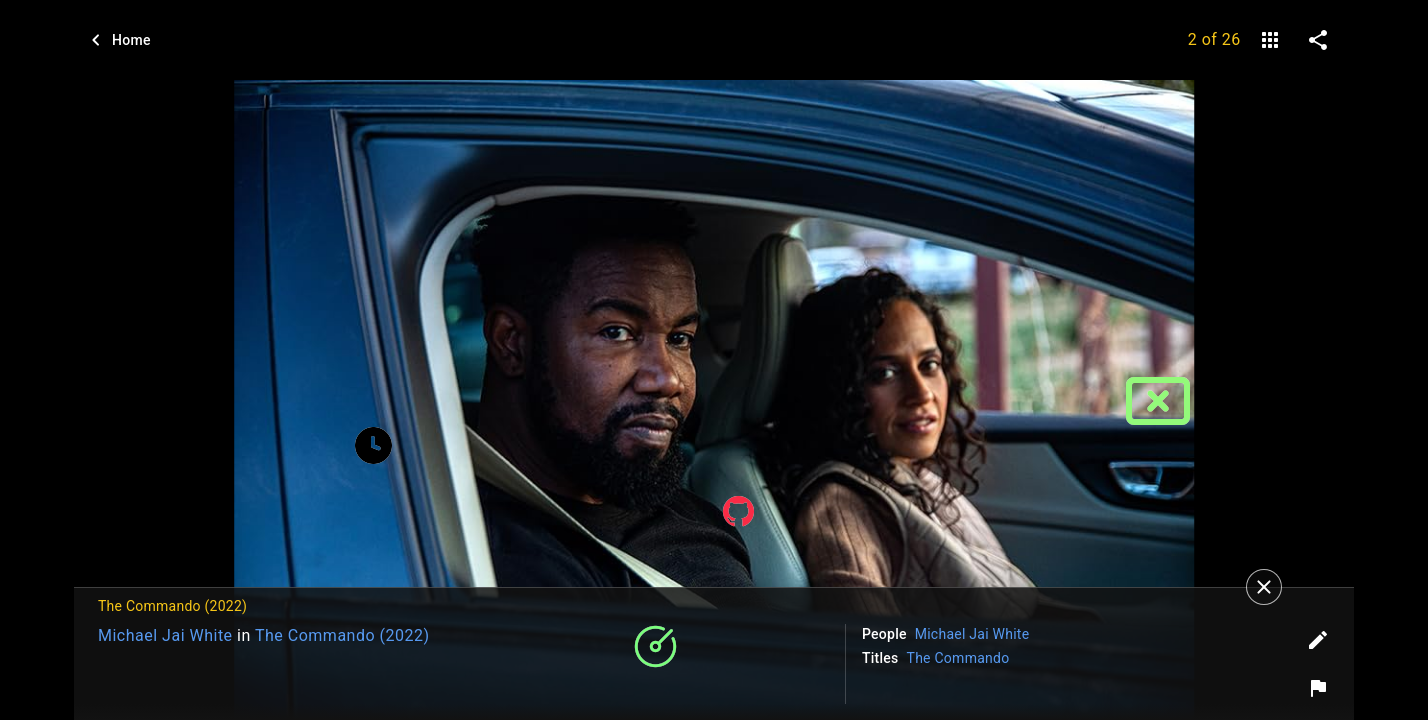 This screenshot has height=720, width=1428. Describe the element at coordinates (1158, 401) in the screenshot. I see `close or dismiss a window` at that location.